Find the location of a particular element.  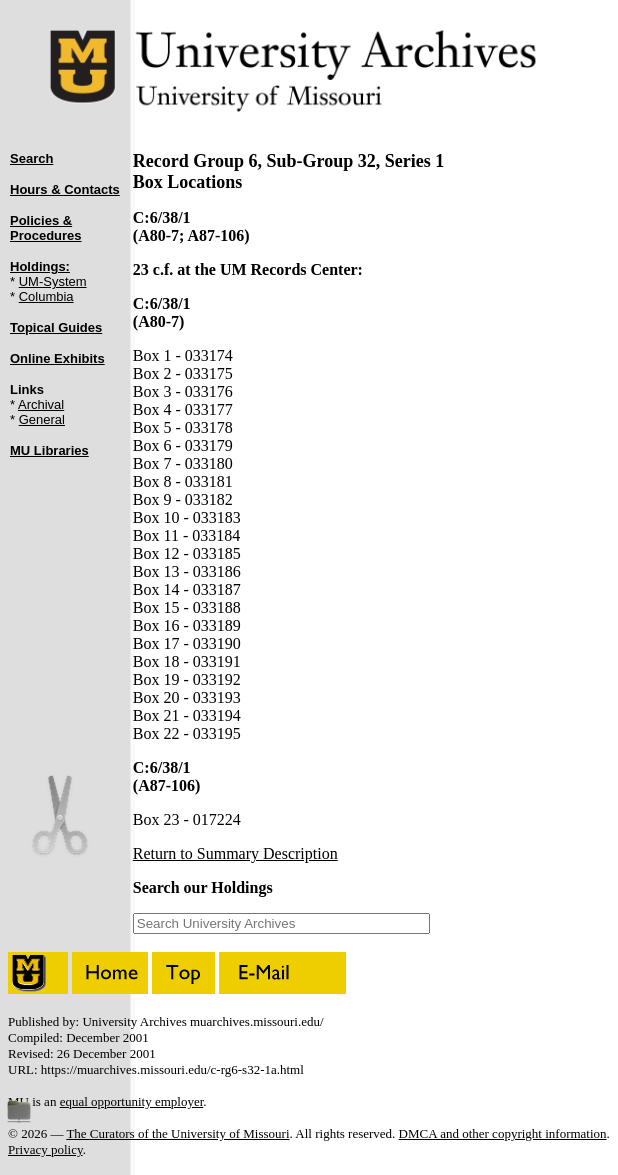

access a remote or network folder is located at coordinates (19, 1111).